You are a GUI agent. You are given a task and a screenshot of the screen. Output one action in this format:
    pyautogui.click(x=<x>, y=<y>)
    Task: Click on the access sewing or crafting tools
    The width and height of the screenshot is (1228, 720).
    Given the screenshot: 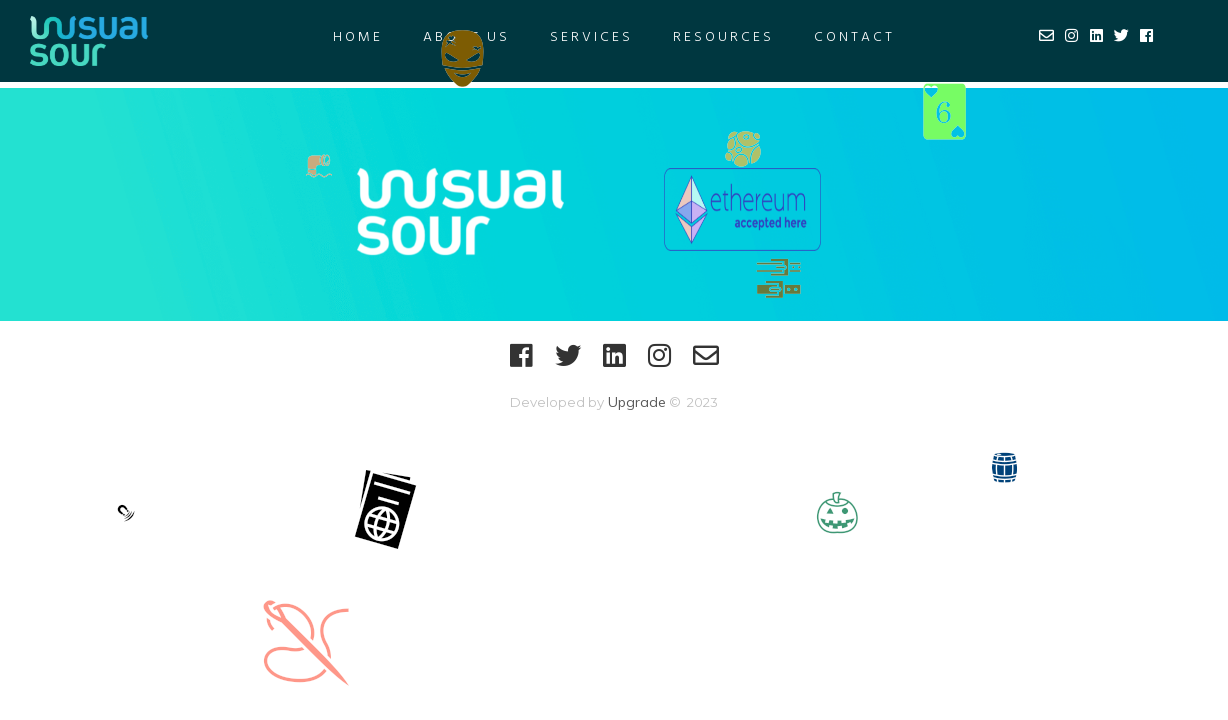 What is the action you would take?
    pyautogui.click(x=306, y=643)
    